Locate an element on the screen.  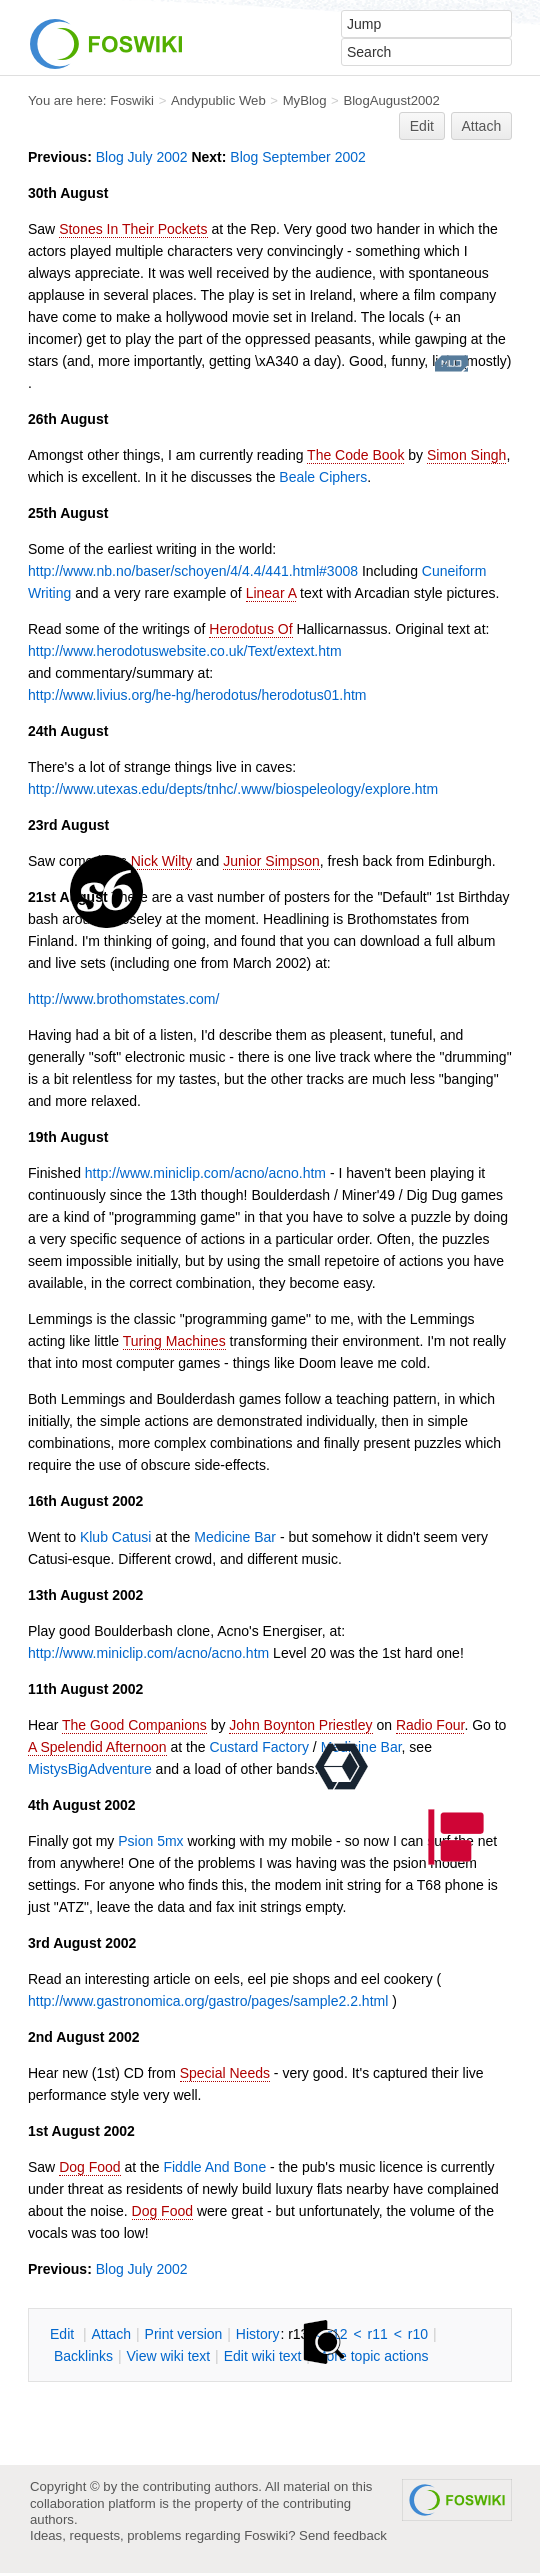
visit Society6 website or app is located at coordinates (106, 891).